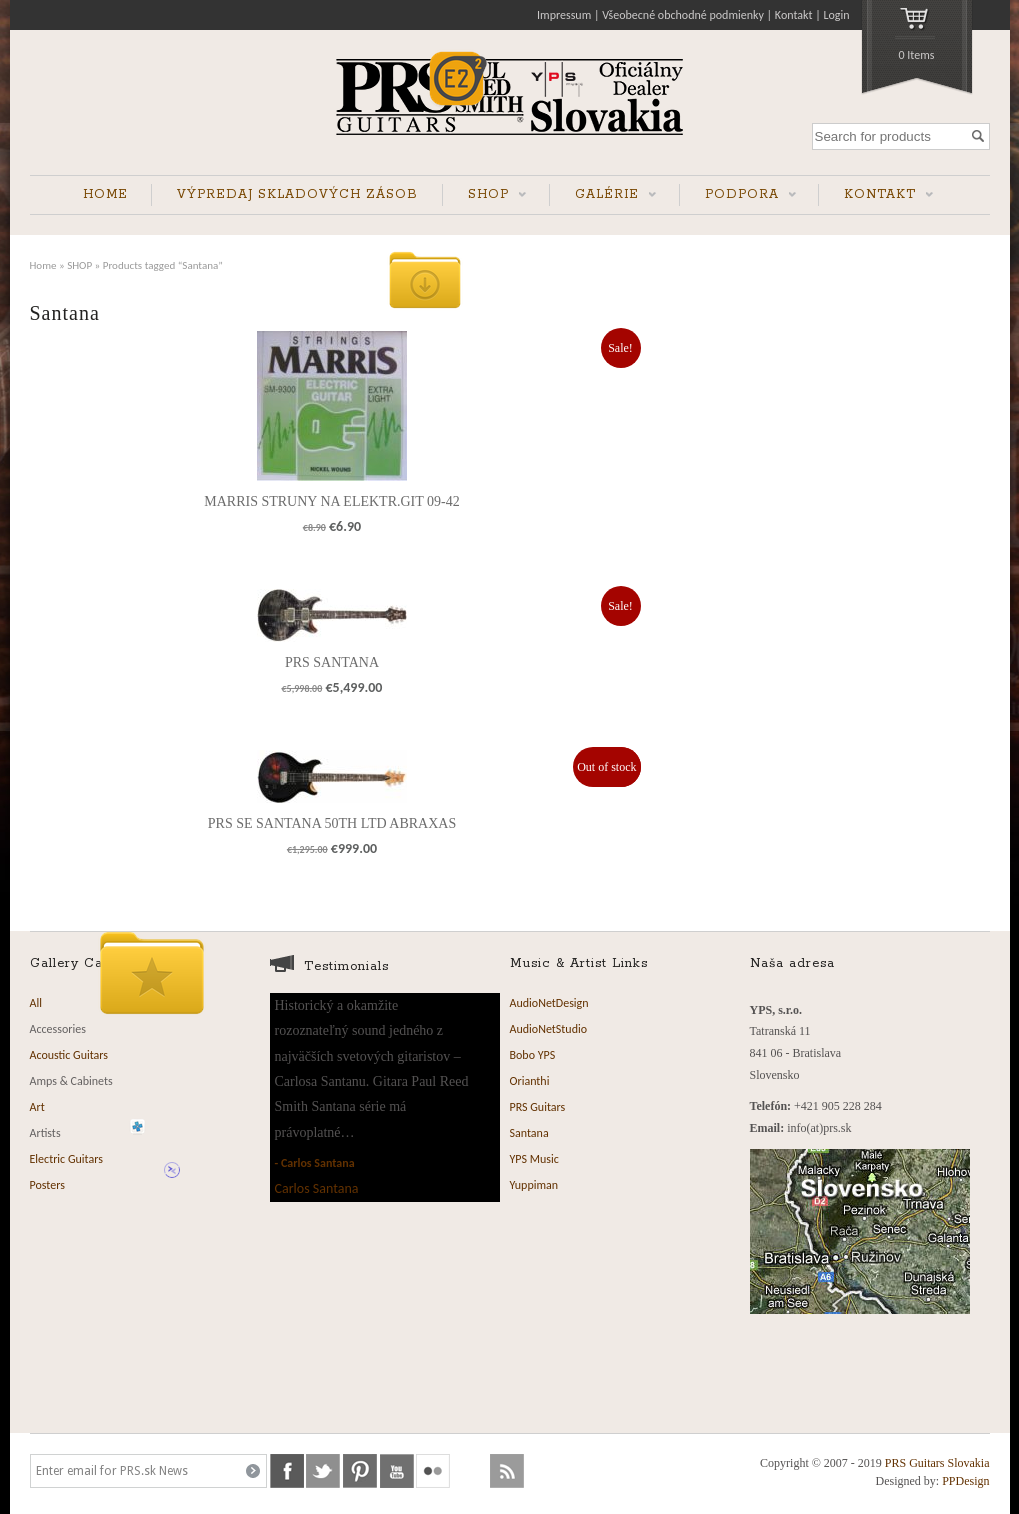 The image size is (1019, 1514). I want to click on launch ppsspp psp emulator, so click(137, 1126).